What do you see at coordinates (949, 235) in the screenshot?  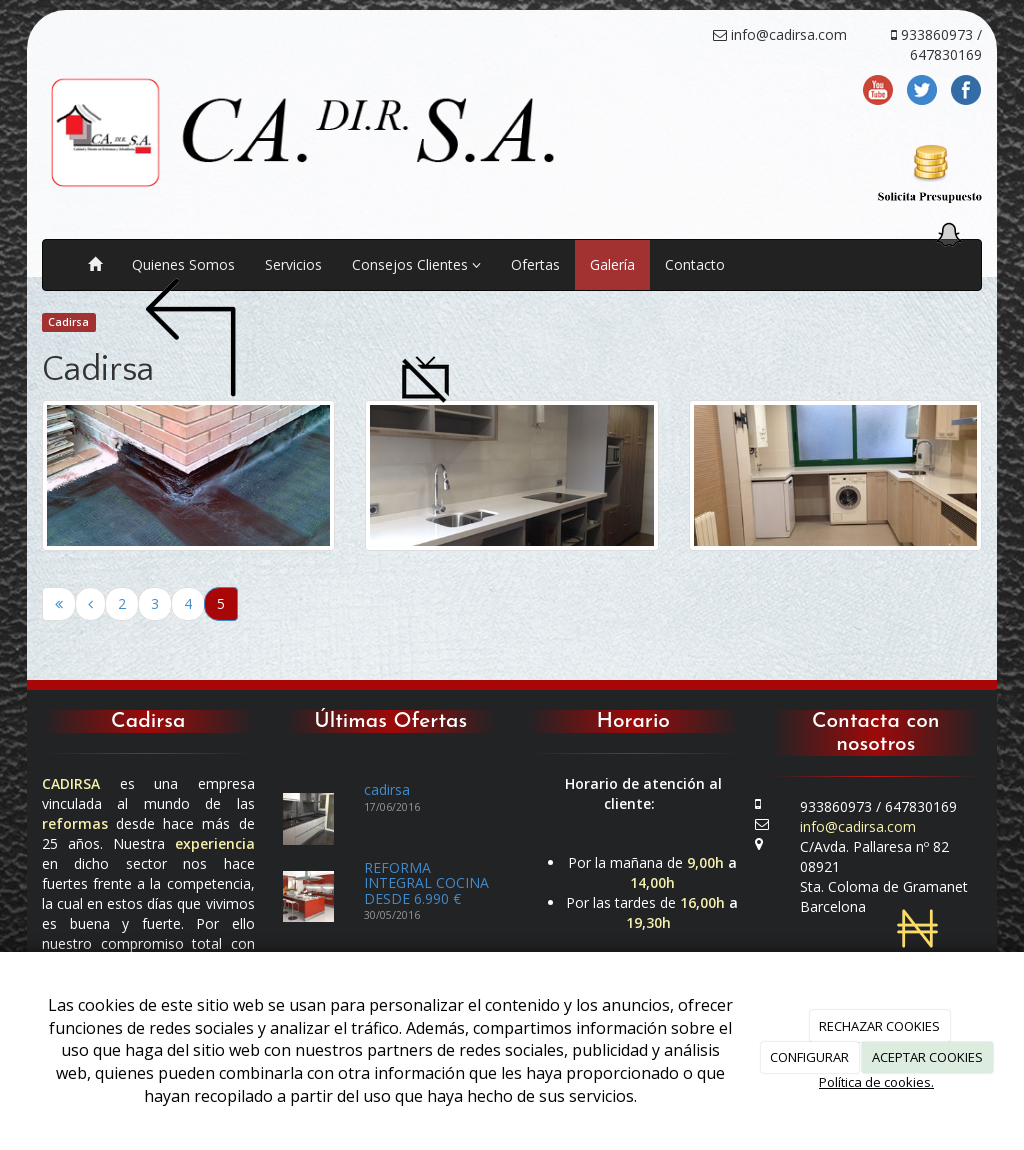 I see `open snapchat app` at bounding box center [949, 235].